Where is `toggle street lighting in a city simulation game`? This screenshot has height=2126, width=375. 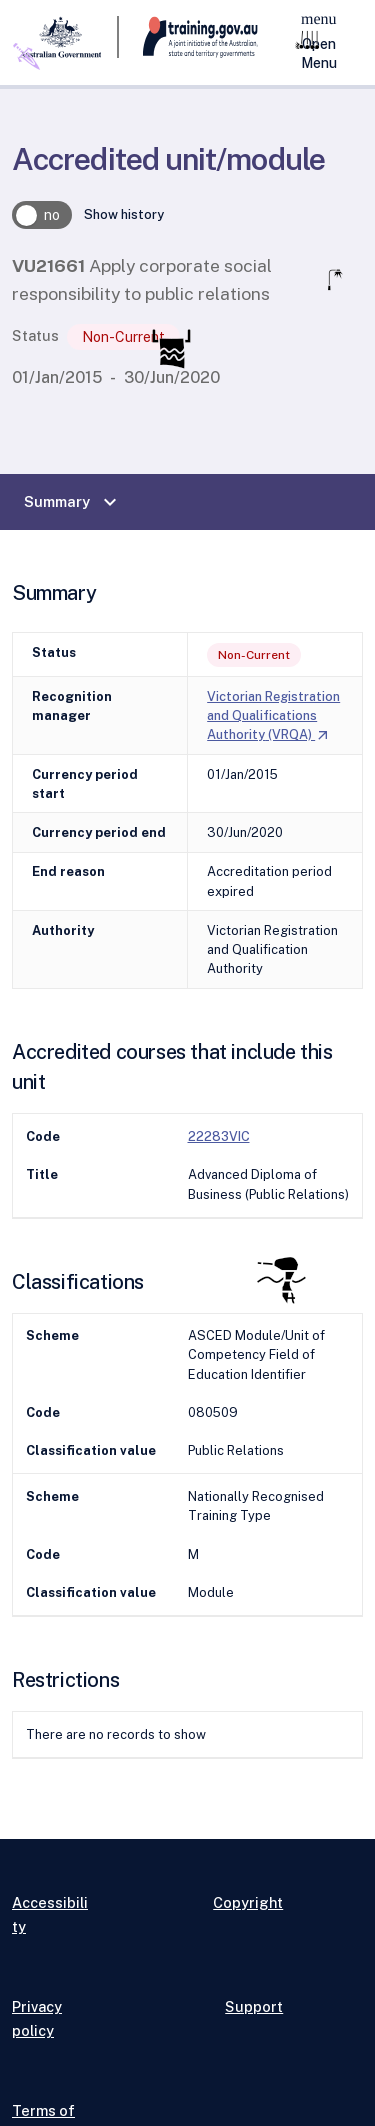
toggle street lighting in a city simulation game is located at coordinates (336, 279).